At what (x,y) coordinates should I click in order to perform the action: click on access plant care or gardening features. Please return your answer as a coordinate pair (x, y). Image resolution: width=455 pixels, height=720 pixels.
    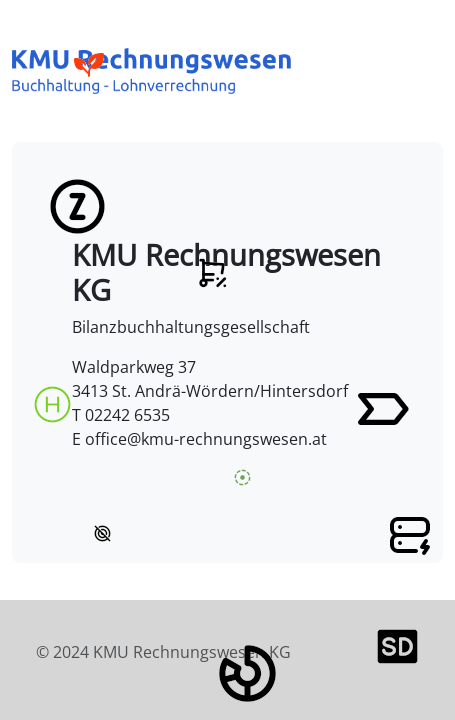
    Looking at the image, I should click on (89, 64).